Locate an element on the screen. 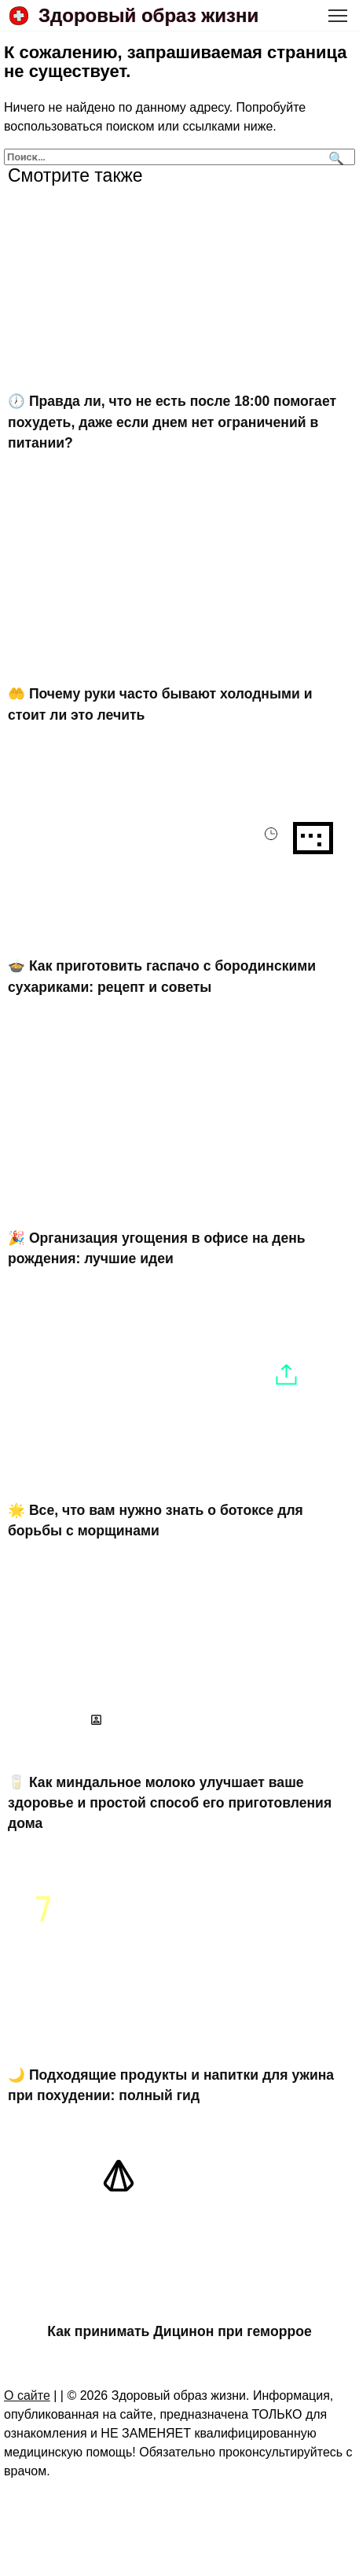 This screenshot has width=359, height=2576. upload a file or document is located at coordinates (286, 1375).